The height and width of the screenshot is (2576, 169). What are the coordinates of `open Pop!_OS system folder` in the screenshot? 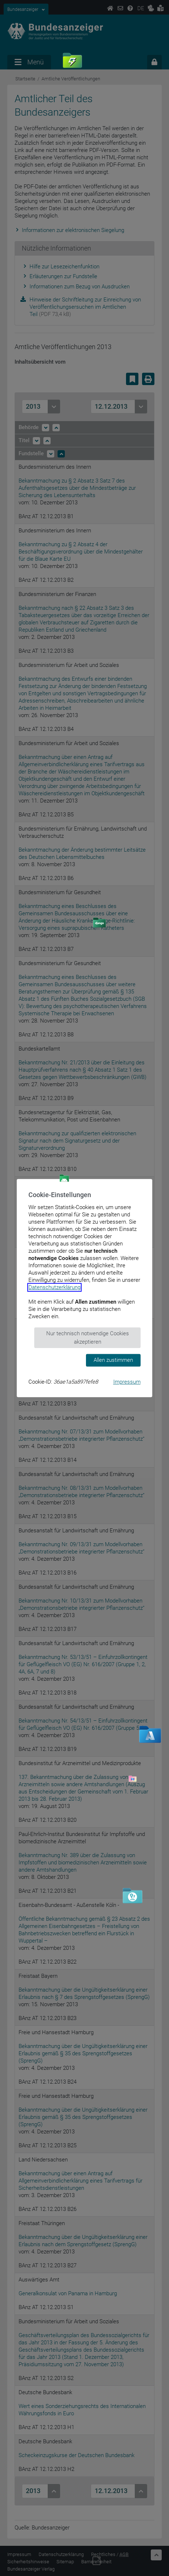 It's located at (132, 1896).